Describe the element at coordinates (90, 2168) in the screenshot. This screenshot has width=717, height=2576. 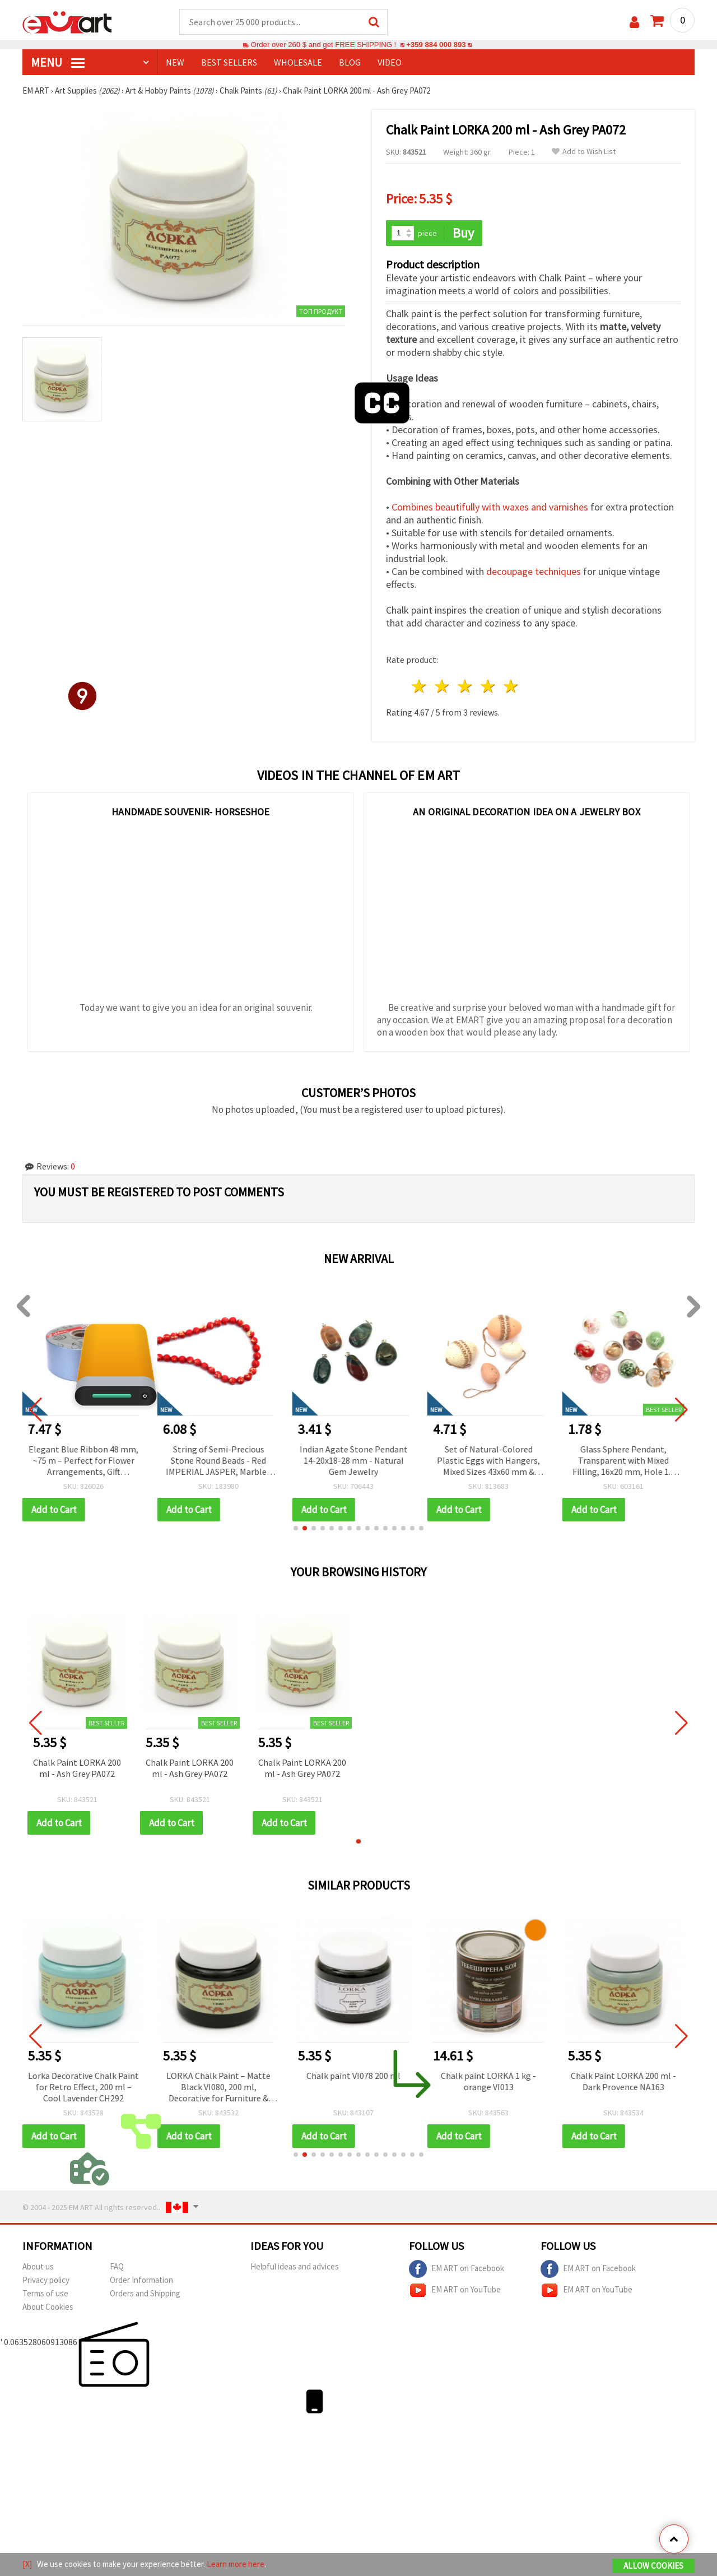
I see `school verification complete` at that location.